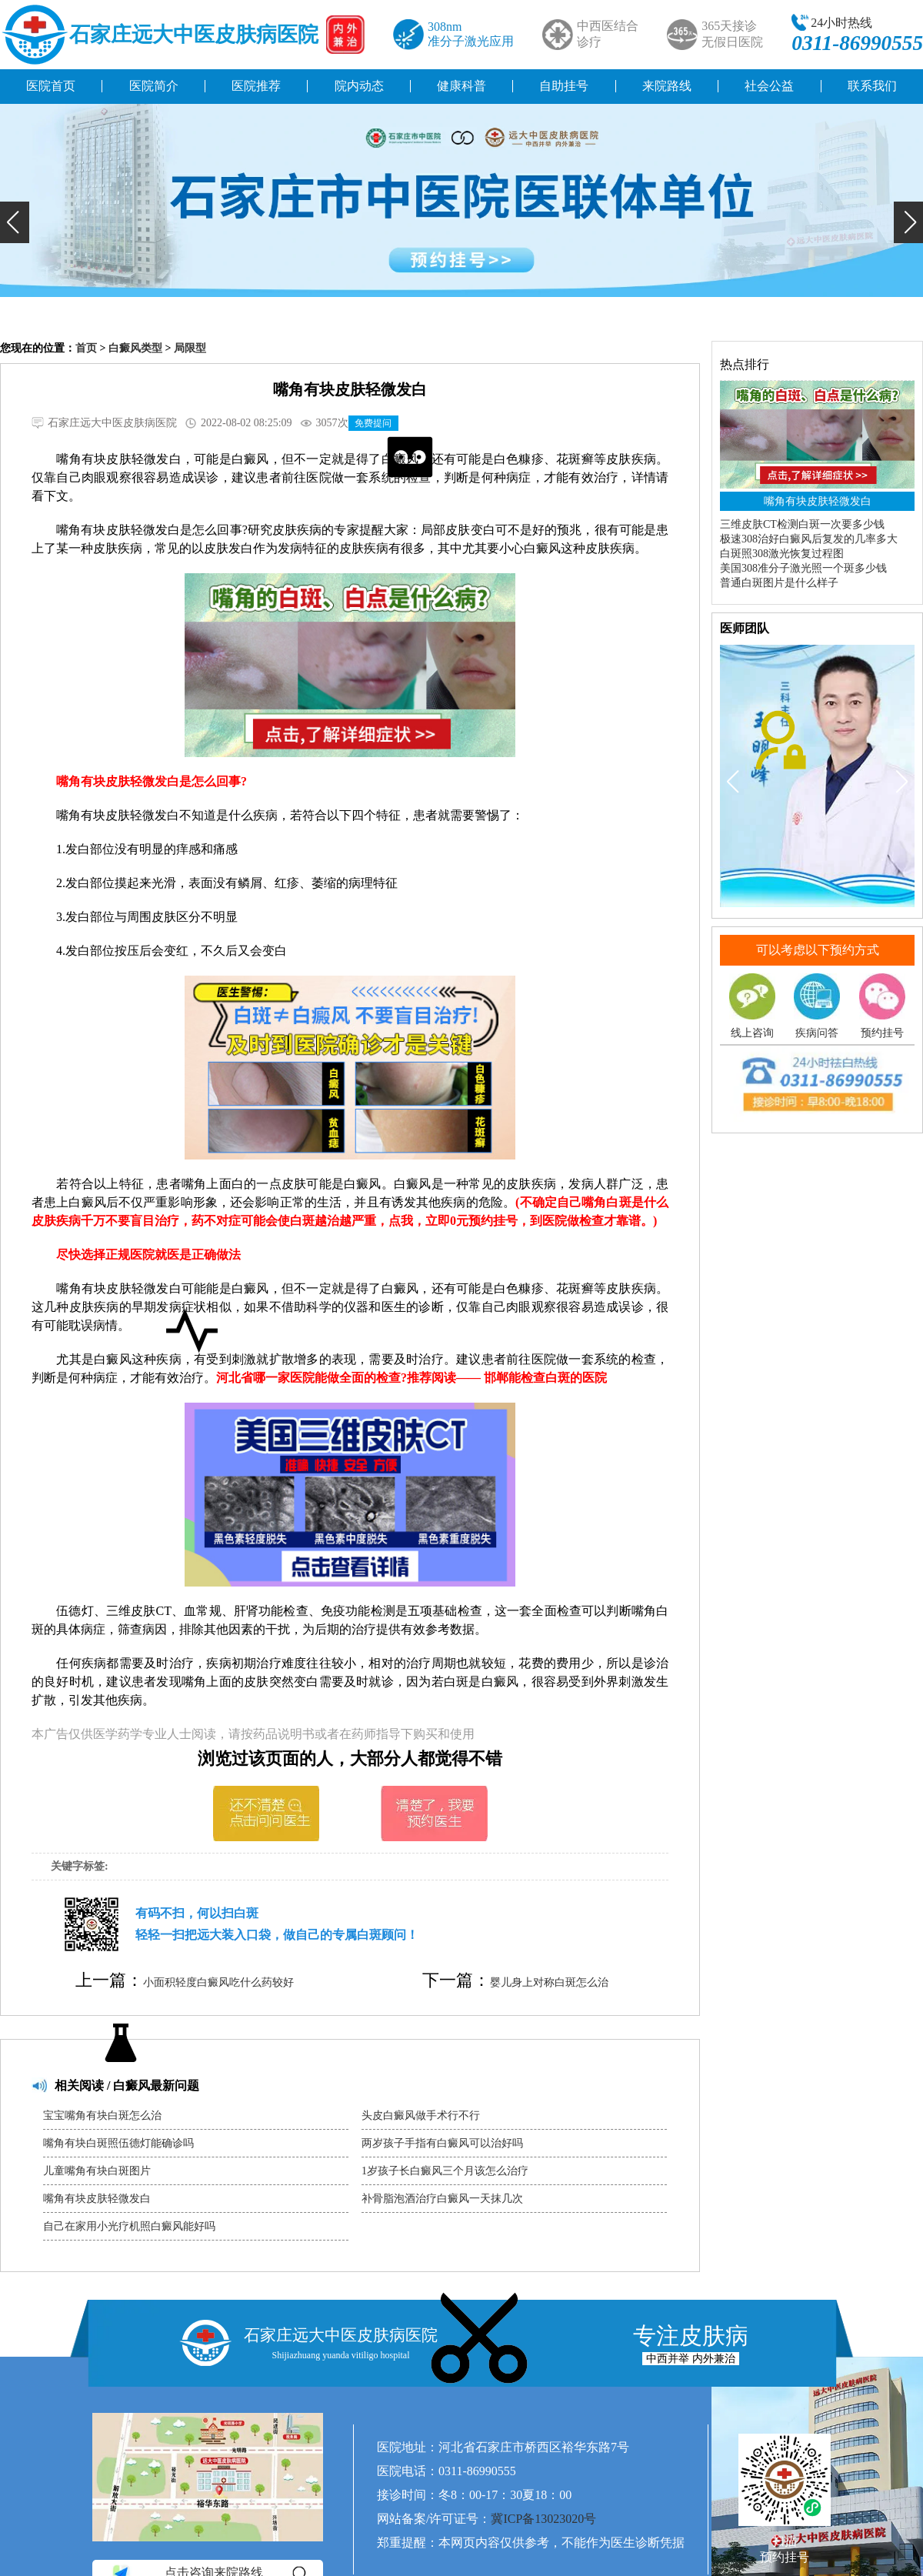 This screenshot has width=923, height=2576. I want to click on access admin or administrator settings, so click(778, 741).